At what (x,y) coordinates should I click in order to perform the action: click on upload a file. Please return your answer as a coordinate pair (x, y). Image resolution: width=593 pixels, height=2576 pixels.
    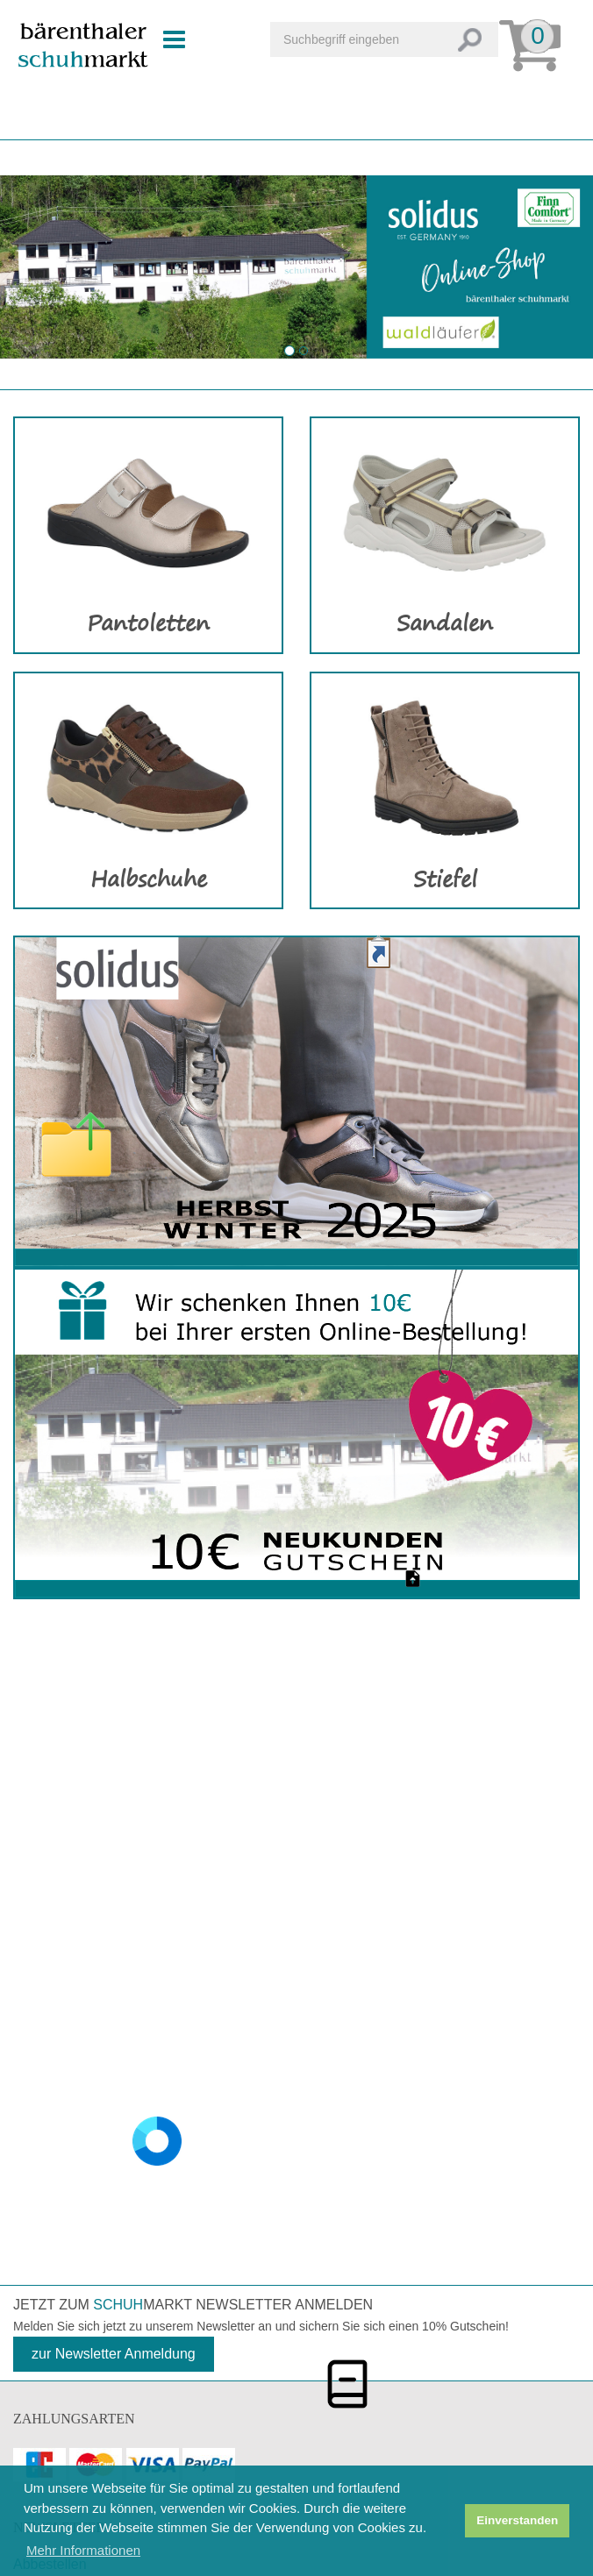
    Looking at the image, I should click on (412, 1578).